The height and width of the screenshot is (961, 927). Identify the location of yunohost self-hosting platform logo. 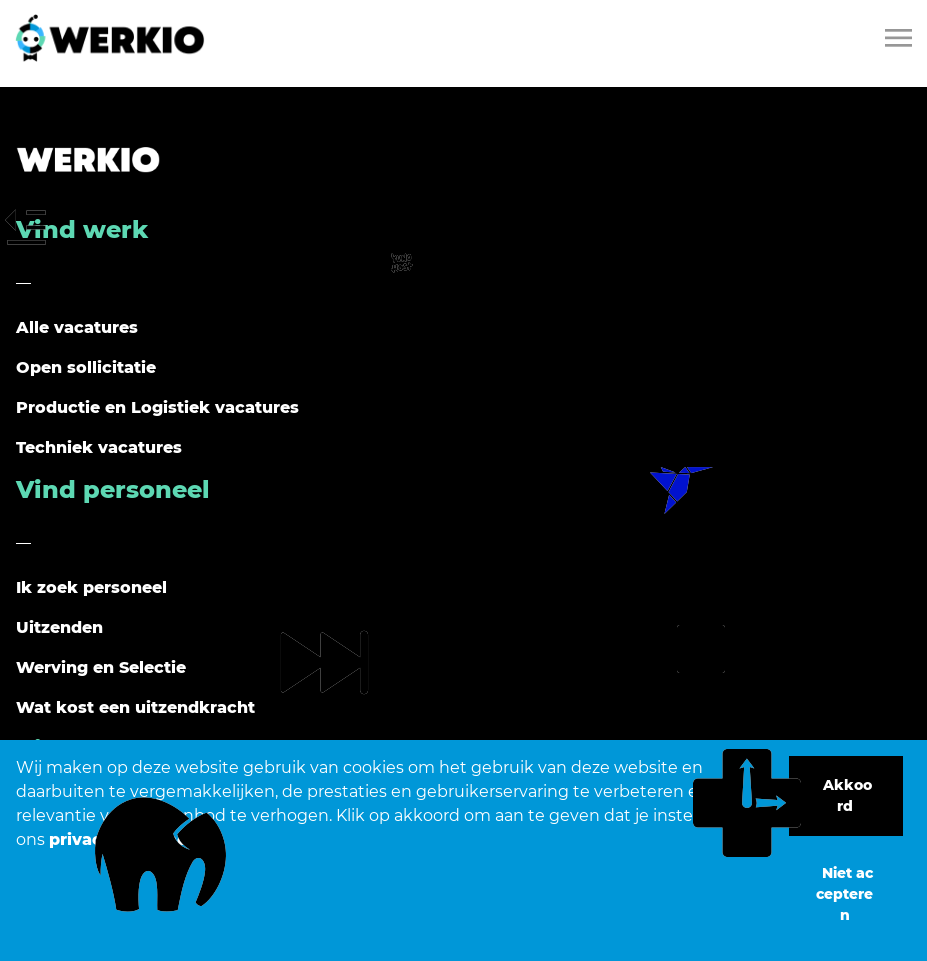
(402, 263).